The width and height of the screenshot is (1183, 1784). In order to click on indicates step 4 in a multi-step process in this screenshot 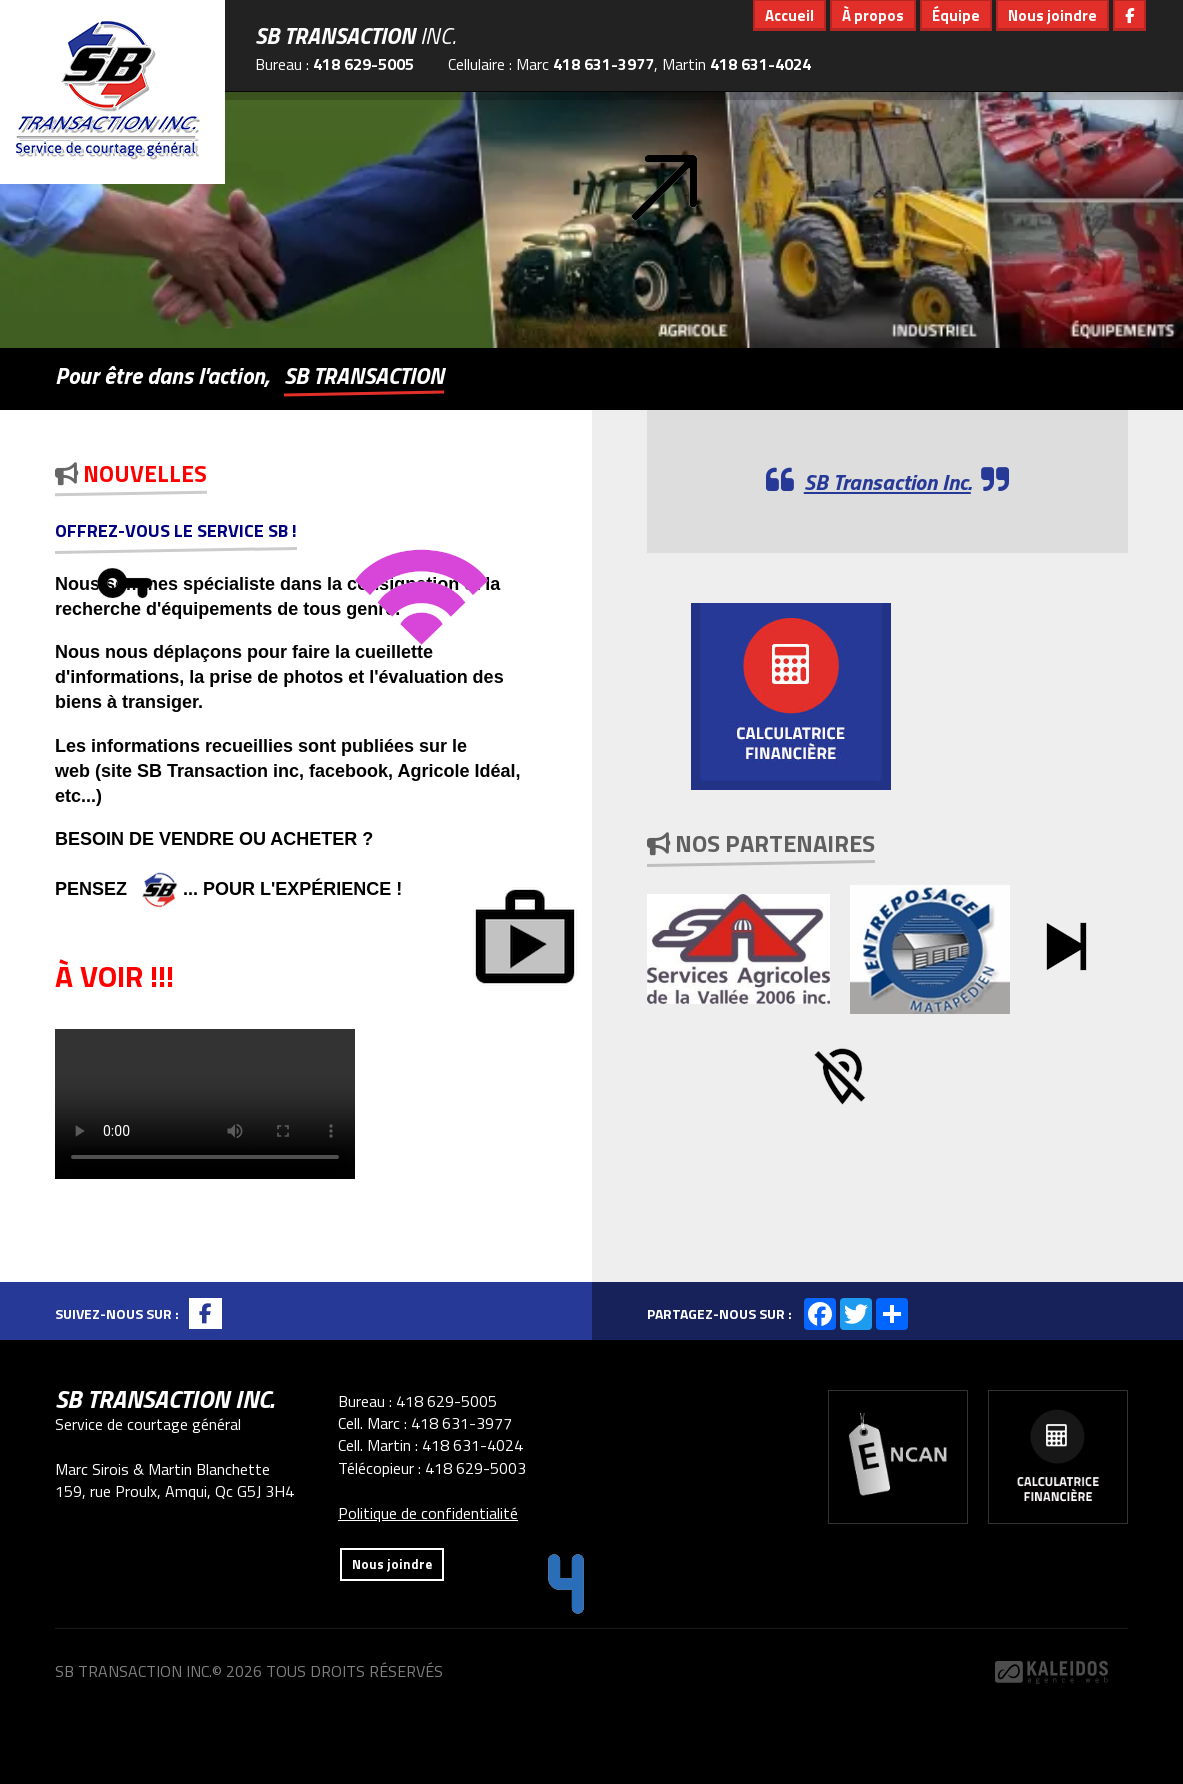, I will do `click(566, 1584)`.